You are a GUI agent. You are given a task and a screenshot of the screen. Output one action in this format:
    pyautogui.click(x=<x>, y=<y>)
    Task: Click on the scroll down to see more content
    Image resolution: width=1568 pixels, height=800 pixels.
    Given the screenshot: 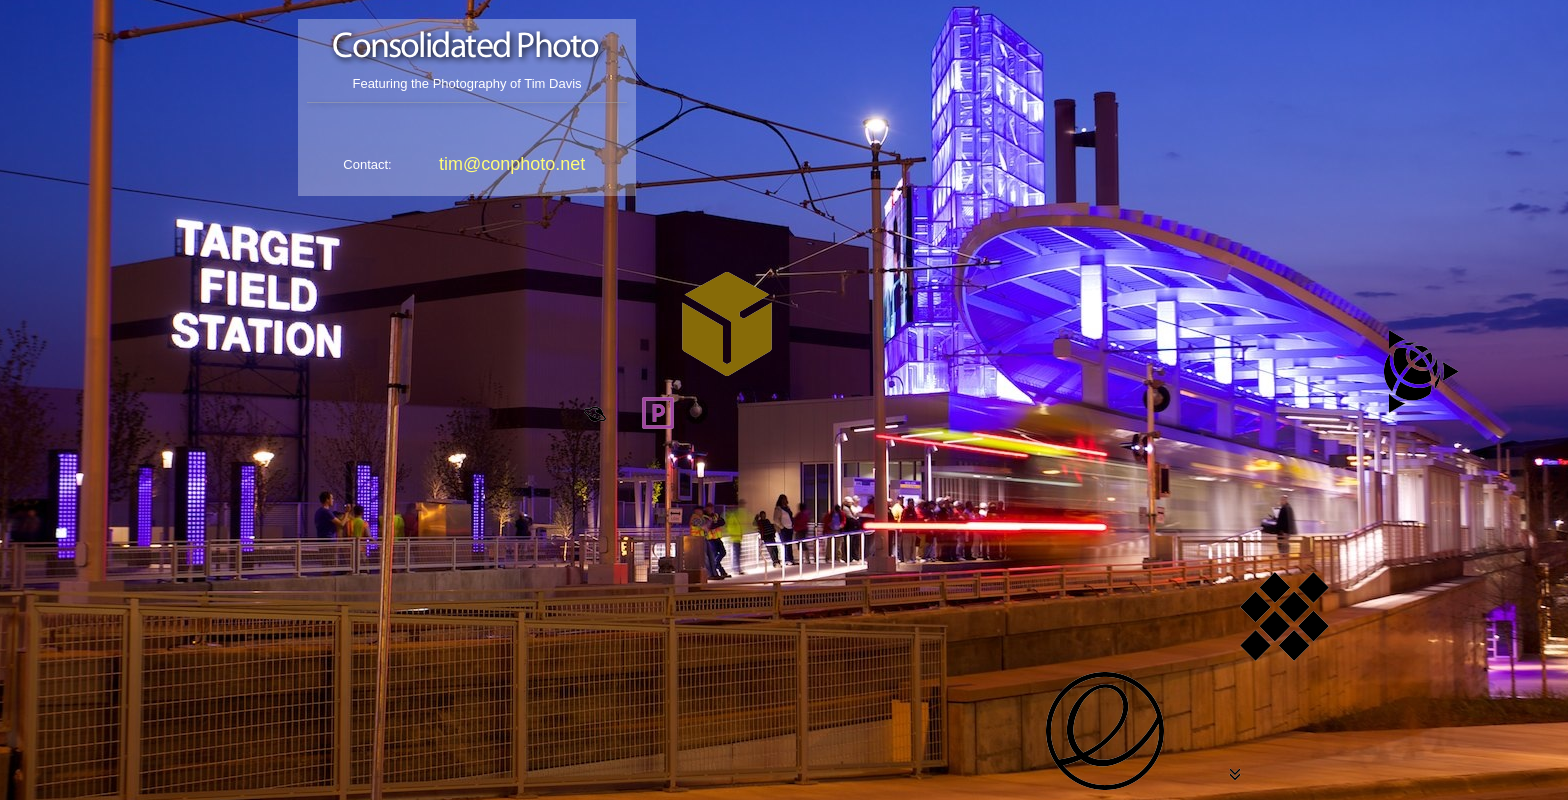 What is the action you would take?
    pyautogui.click(x=1235, y=774)
    